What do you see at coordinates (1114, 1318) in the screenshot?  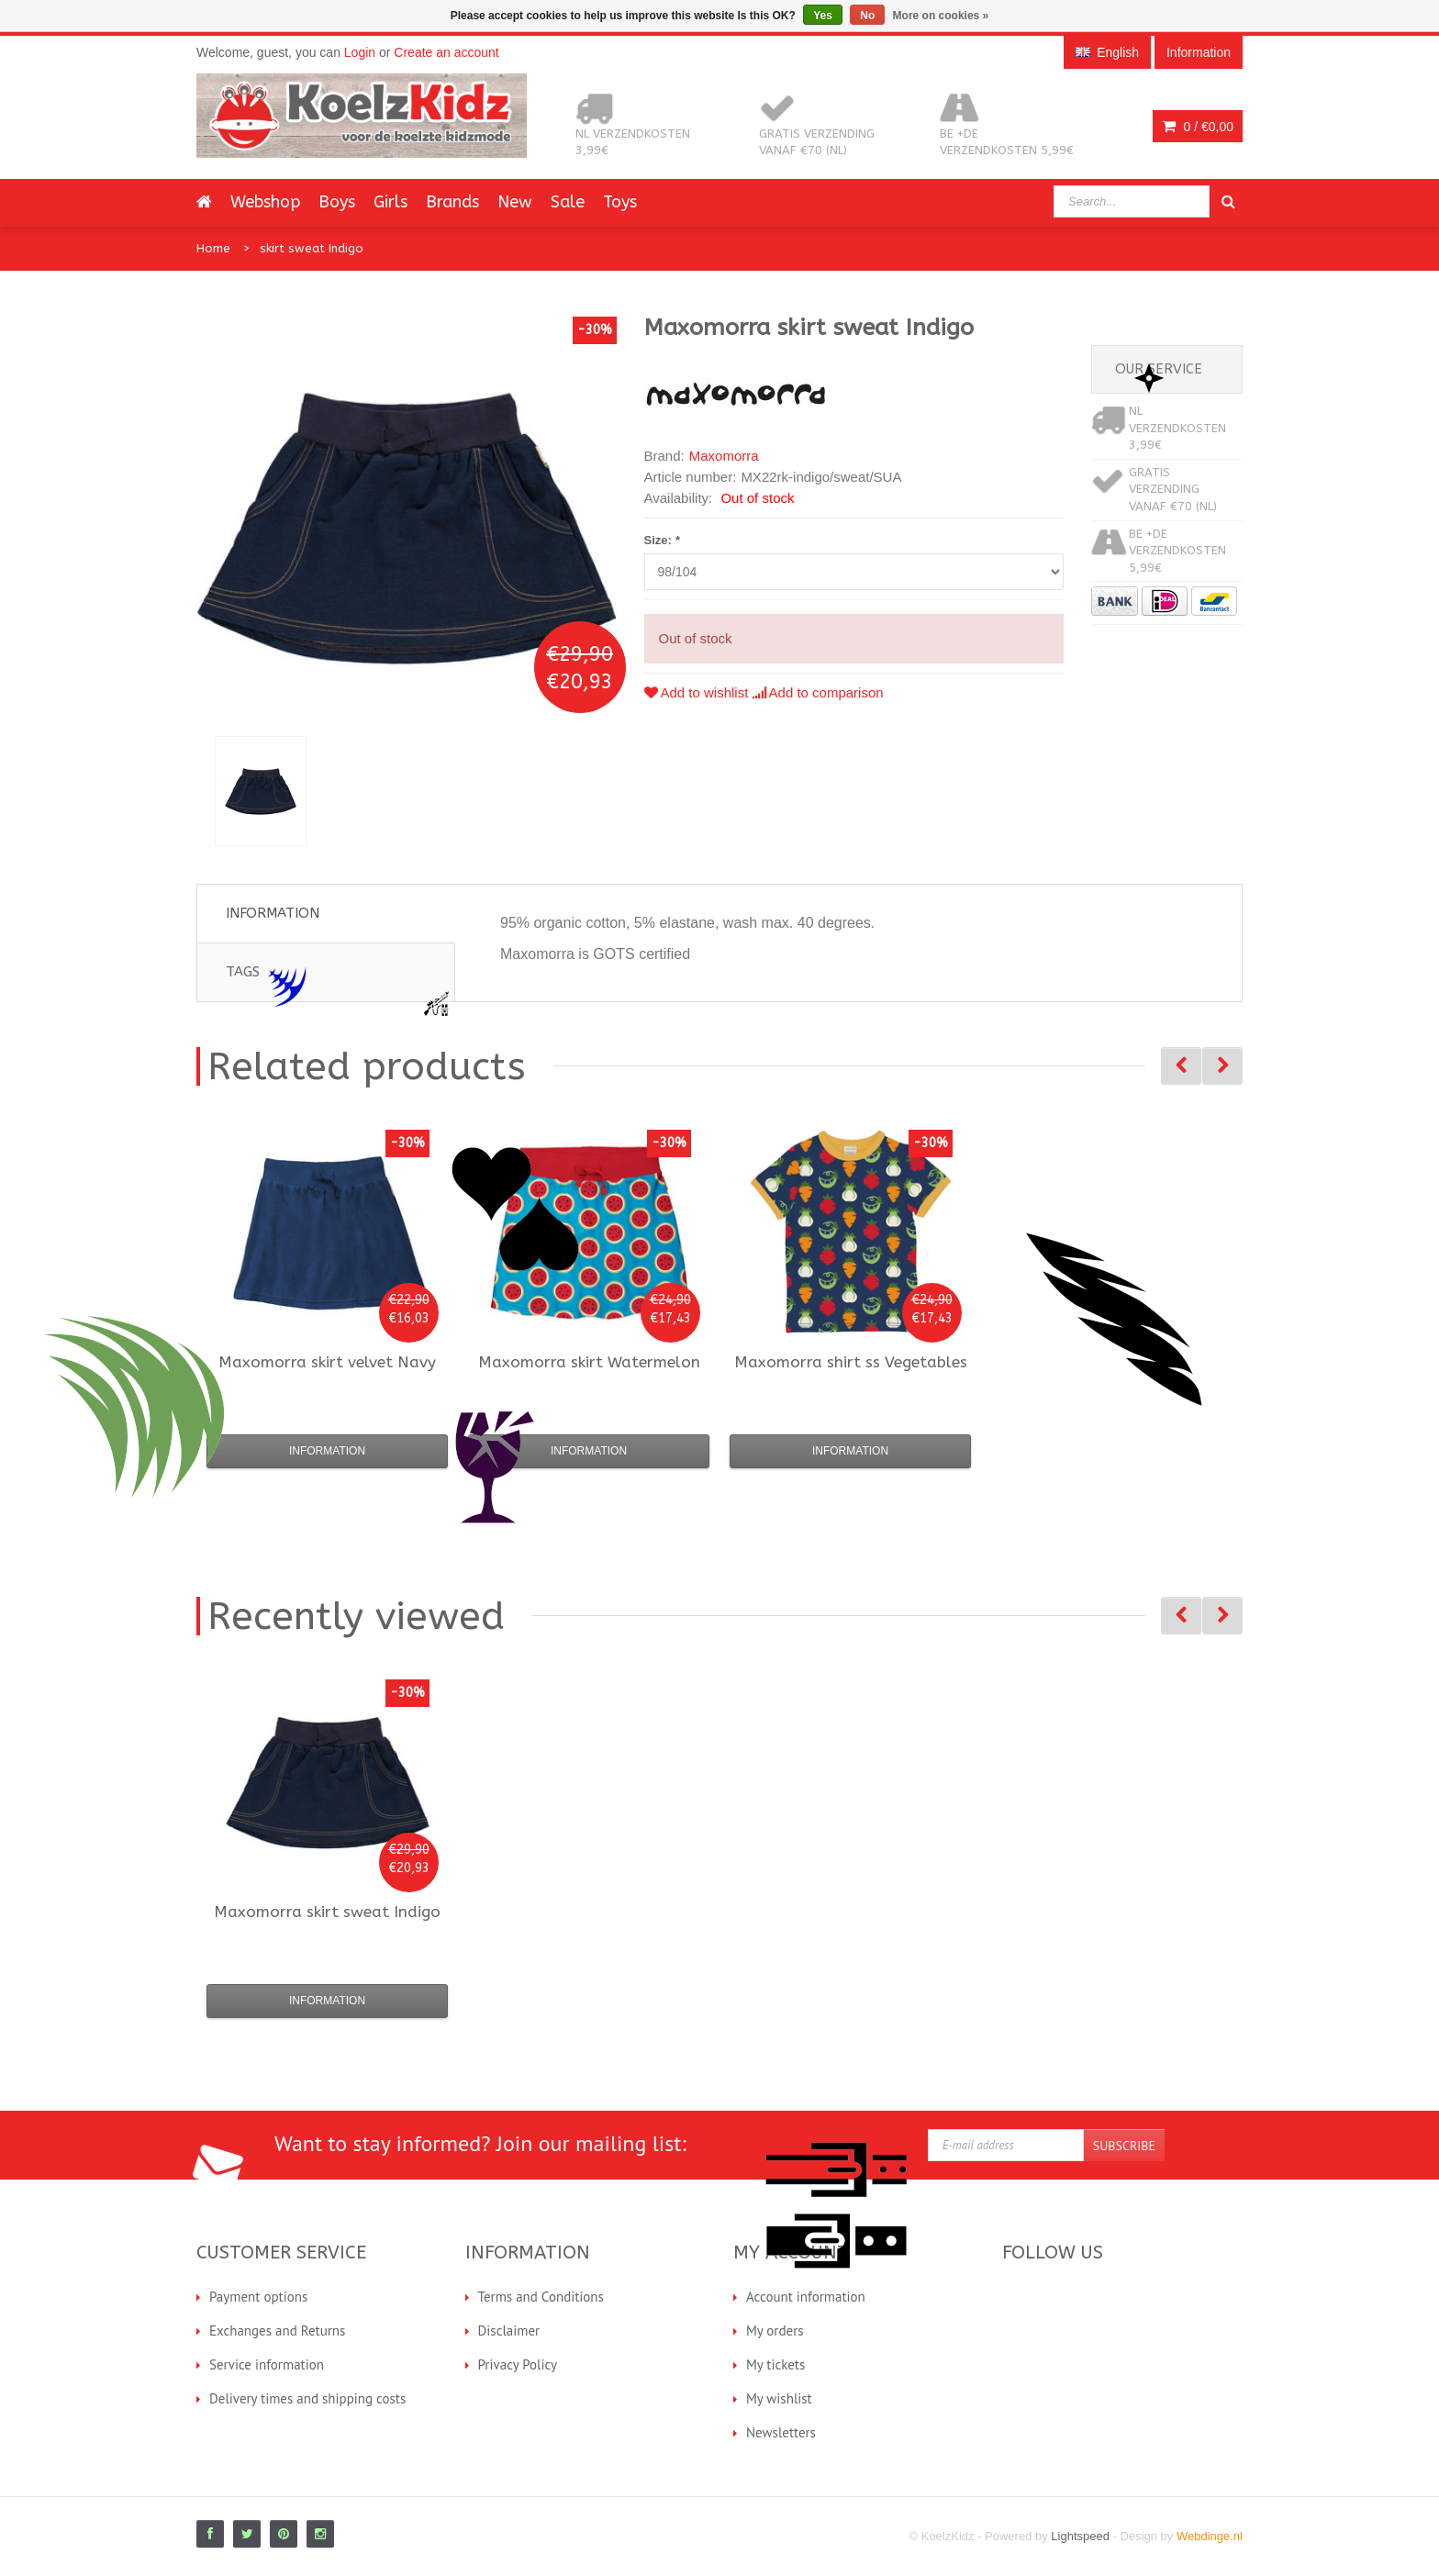 I see `indicates a critical hit or piercing damage in combat` at bounding box center [1114, 1318].